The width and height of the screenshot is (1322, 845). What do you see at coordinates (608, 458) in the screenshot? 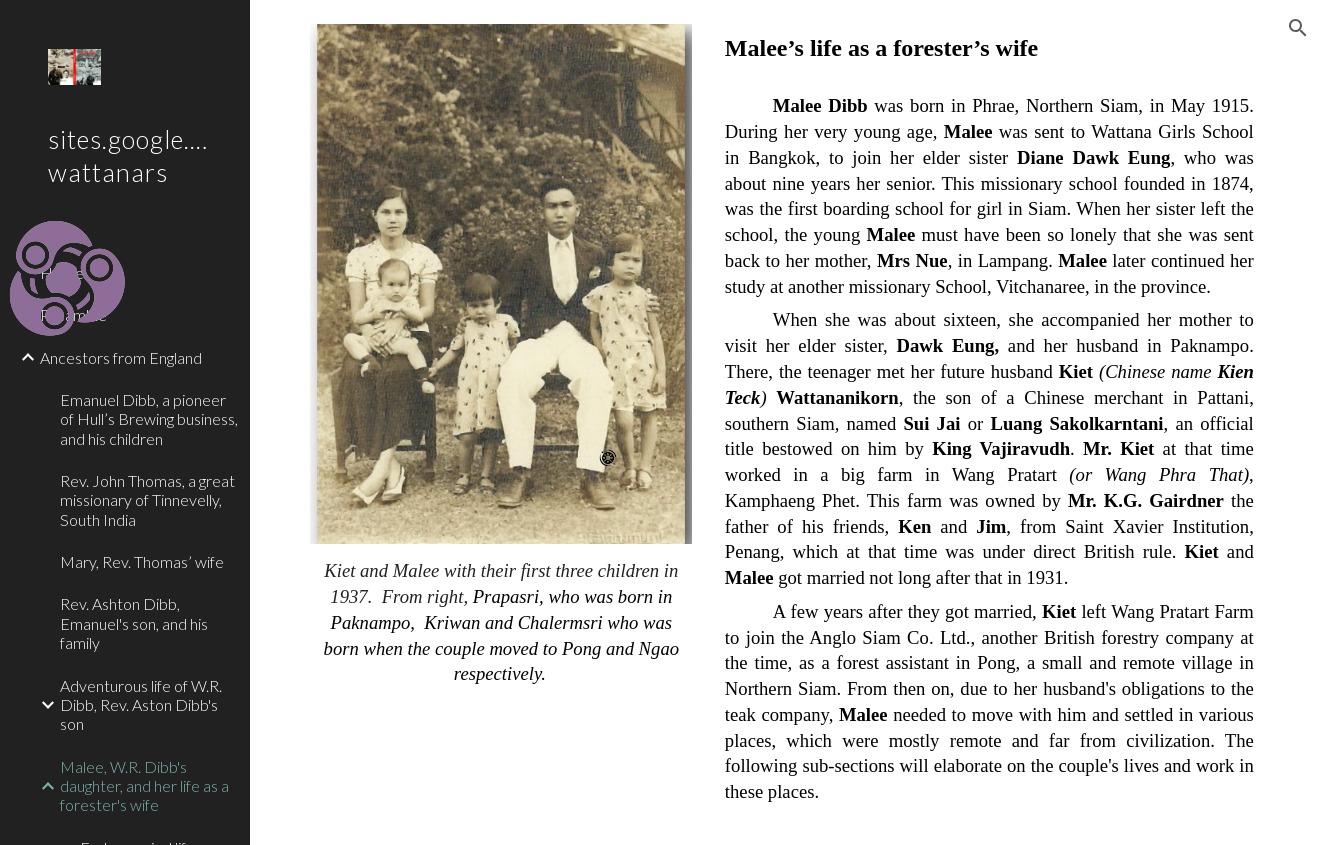
I see `view satellite or orbital tracking features` at bounding box center [608, 458].